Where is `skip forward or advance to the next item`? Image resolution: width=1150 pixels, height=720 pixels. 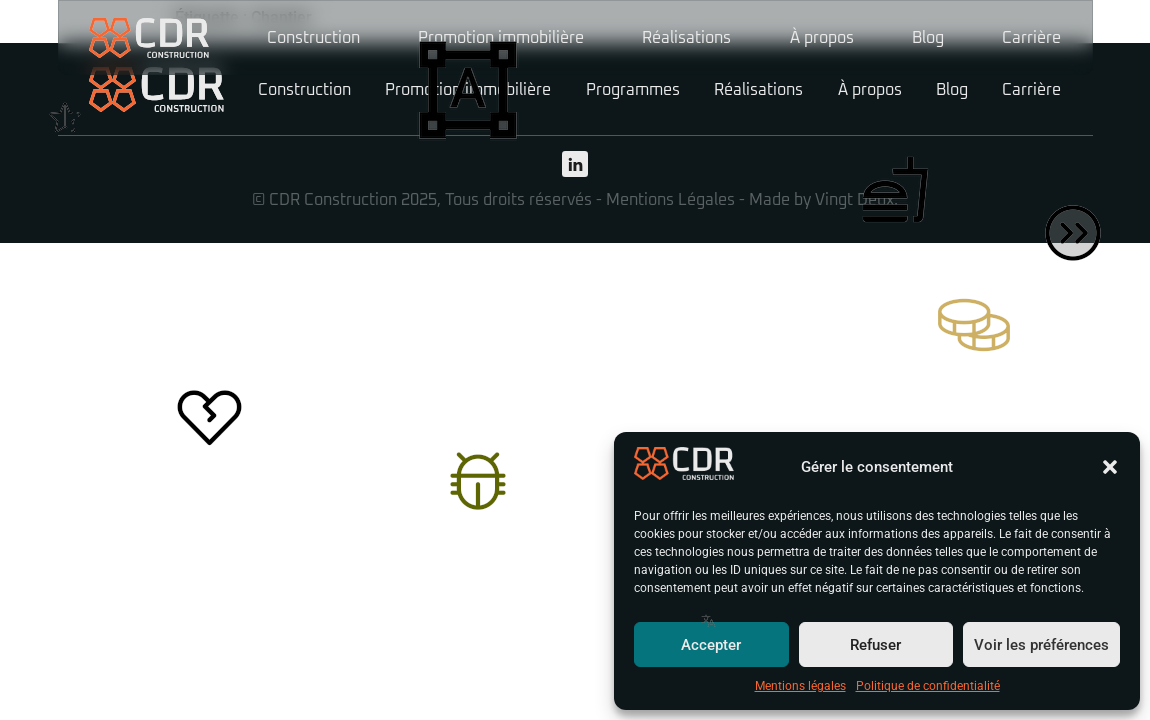
skip forward or advance to the next item is located at coordinates (1073, 233).